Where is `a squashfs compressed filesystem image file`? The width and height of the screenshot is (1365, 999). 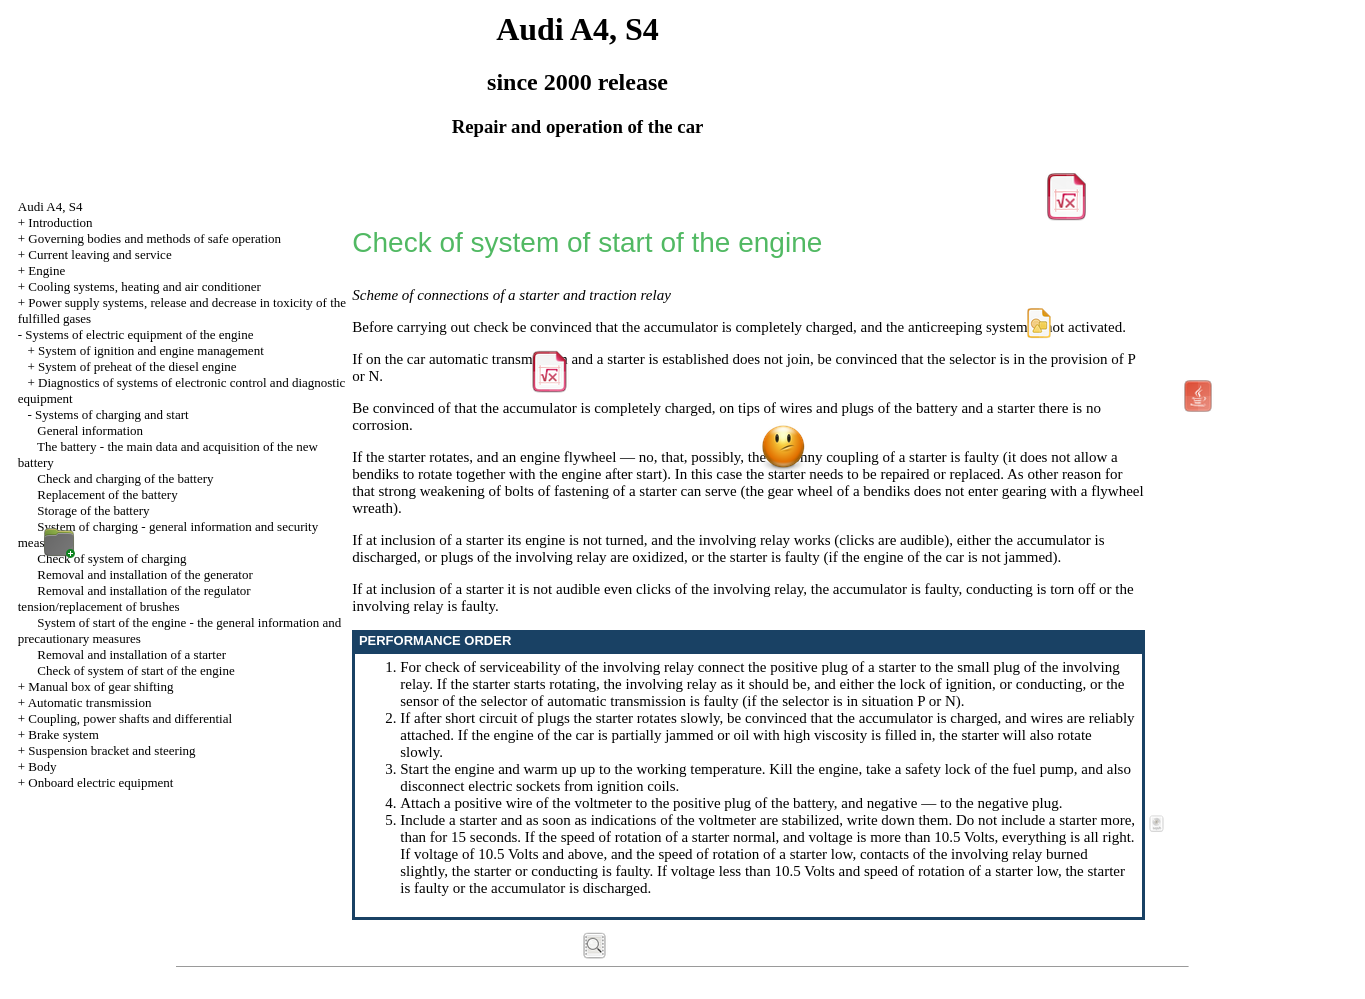
a squashfs compressed filesystem image file is located at coordinates (1156, 823).